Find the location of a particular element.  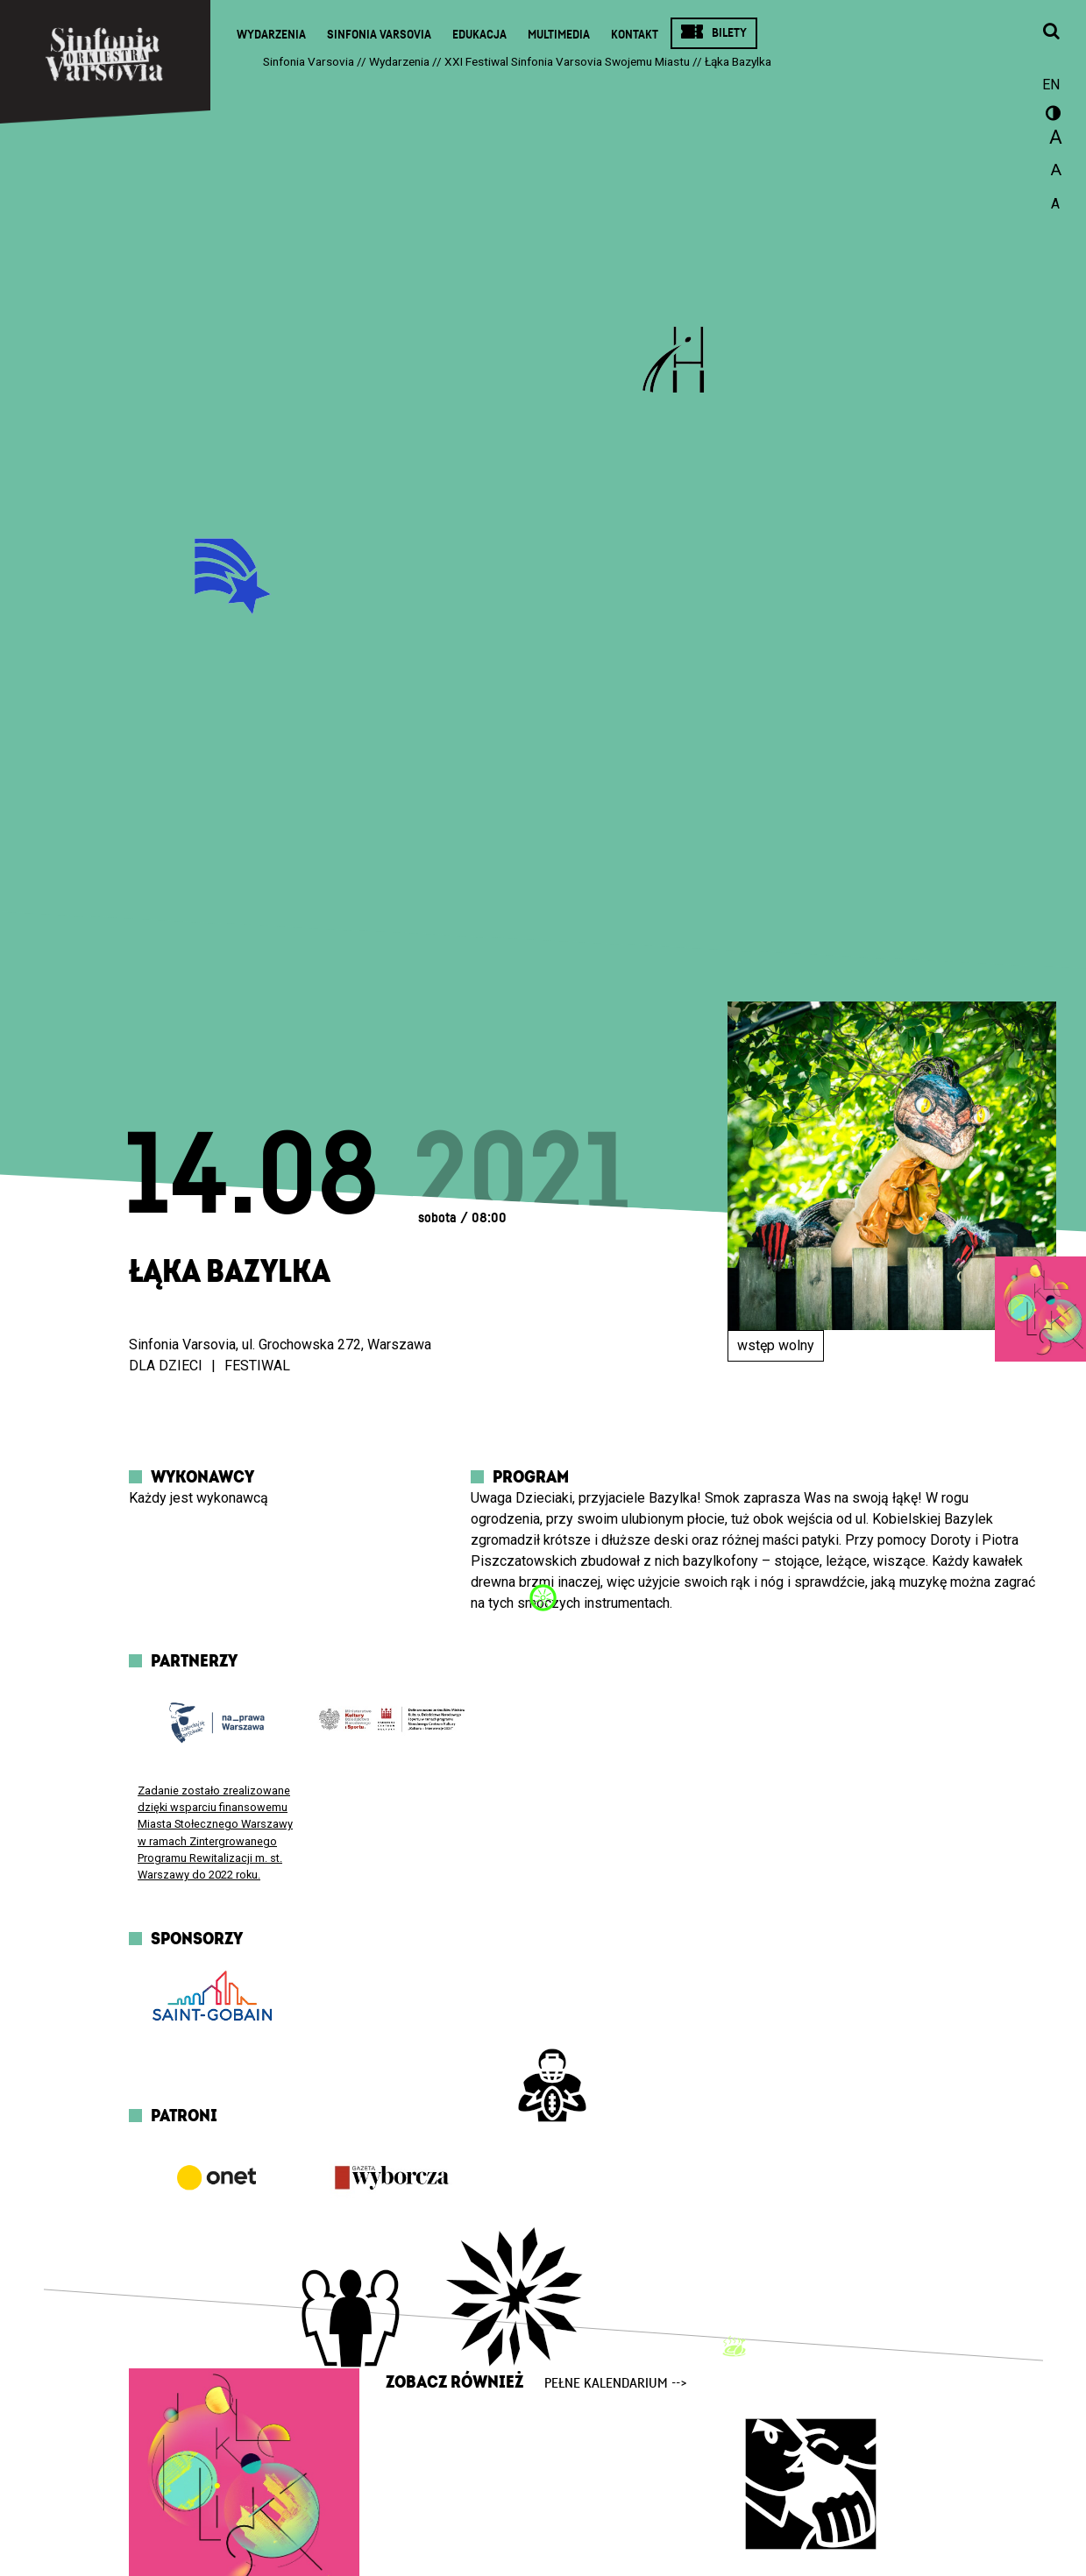

select a wheel or cart component in a game is located at coordinates (543, 1597).